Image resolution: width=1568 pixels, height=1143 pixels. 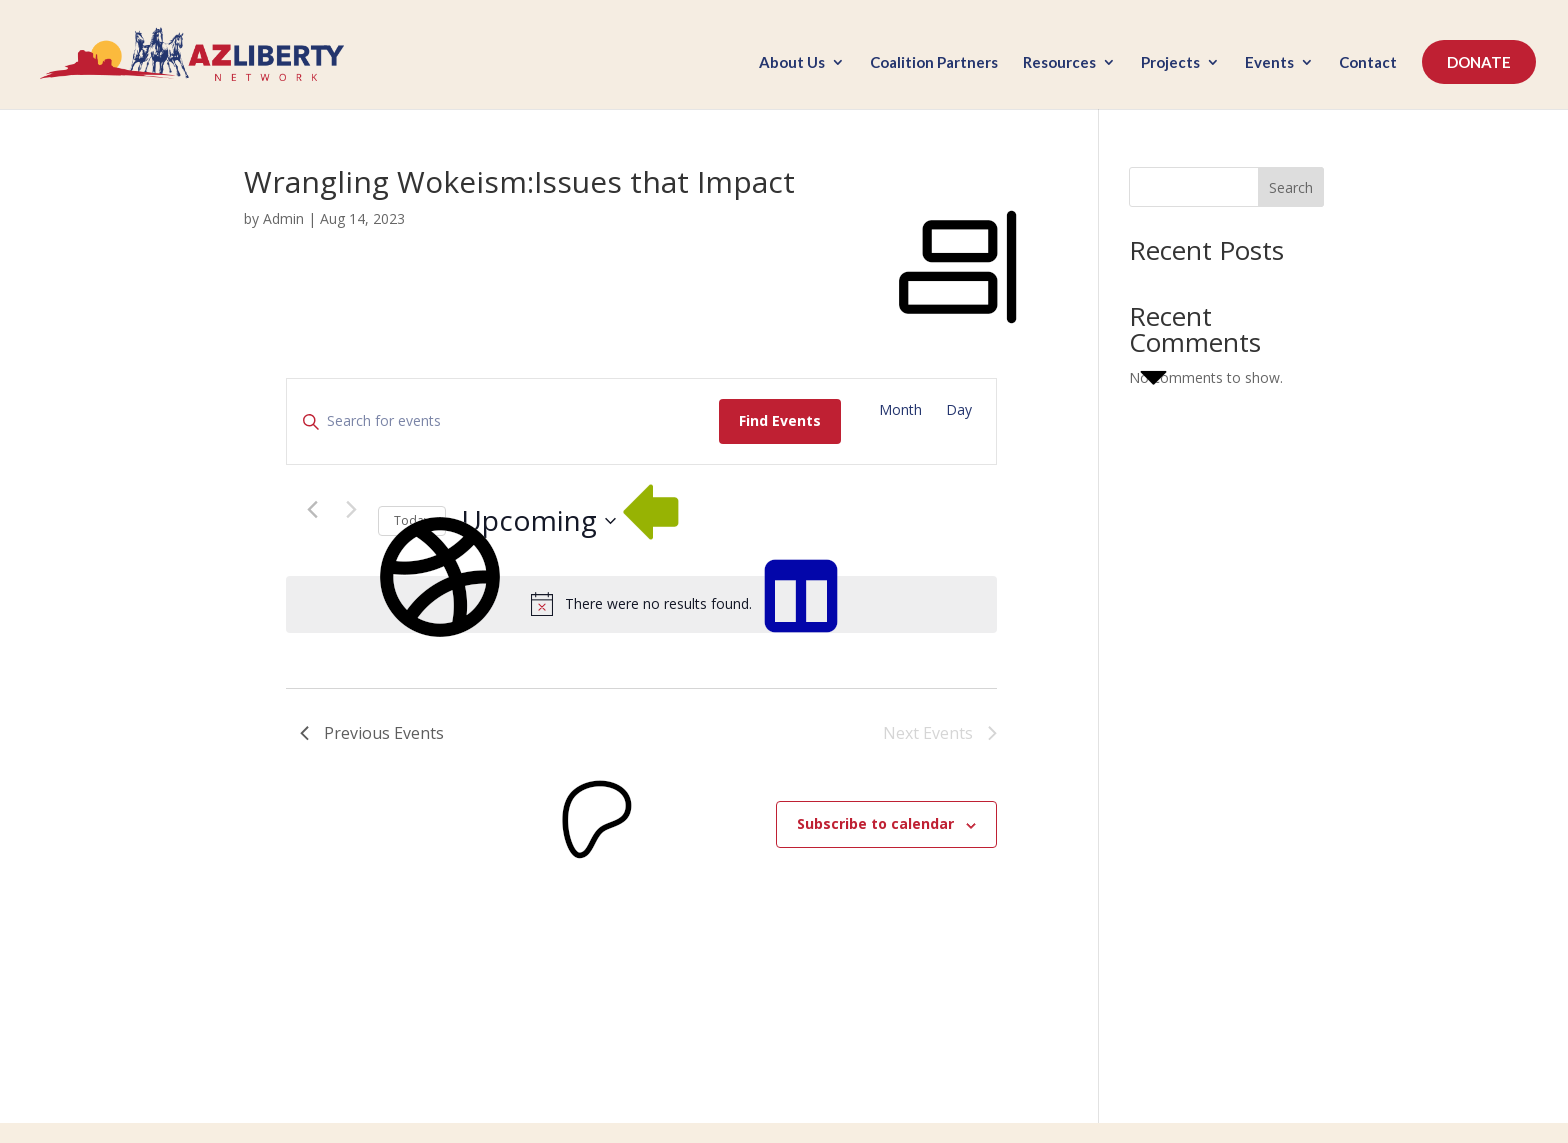 What do you see at coordinates (1153, 374) in the screenshot?
I see `expand a dropdown menu` at bounding box center [1153, 374].